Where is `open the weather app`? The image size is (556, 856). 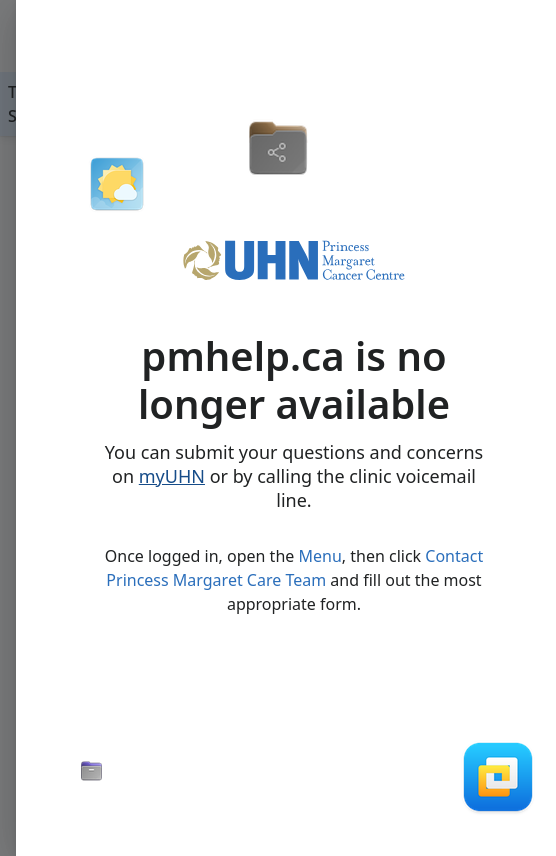 open the weather app is located at coordinates (117, 184).